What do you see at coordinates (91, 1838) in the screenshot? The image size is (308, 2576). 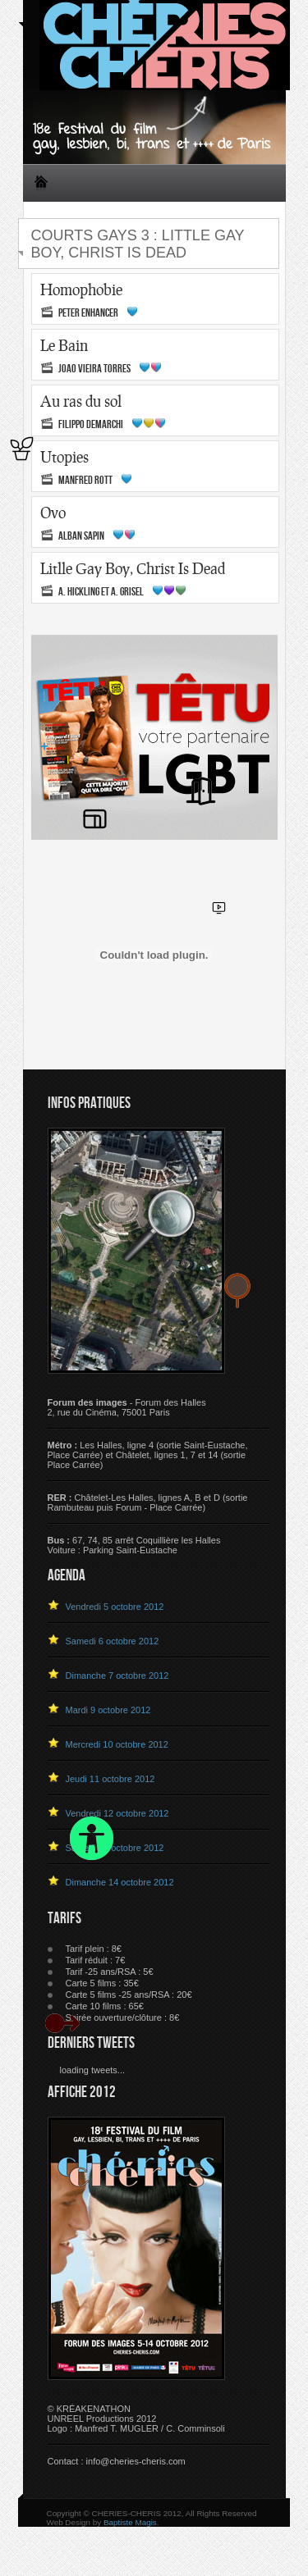 I see `access accessibility settings` at bounding box center [91, 1838].